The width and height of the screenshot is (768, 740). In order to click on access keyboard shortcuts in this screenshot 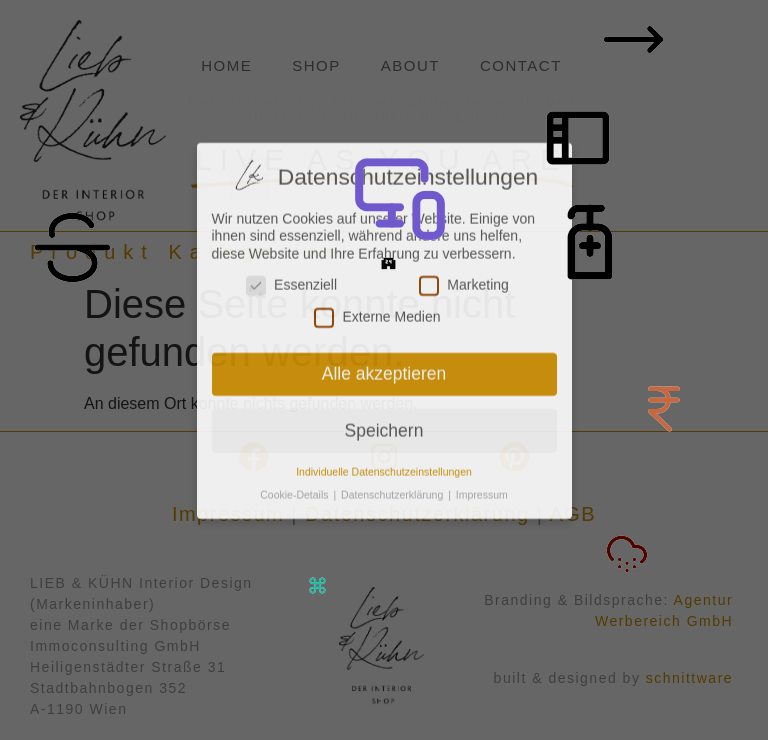, I will do `click(317, 585)`.